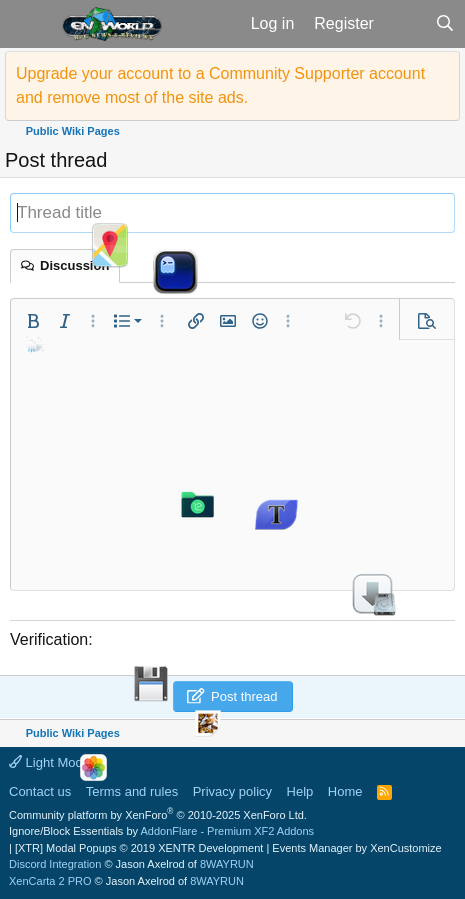  I want to click on open ghostty terminal emulator, so click(175, 271).